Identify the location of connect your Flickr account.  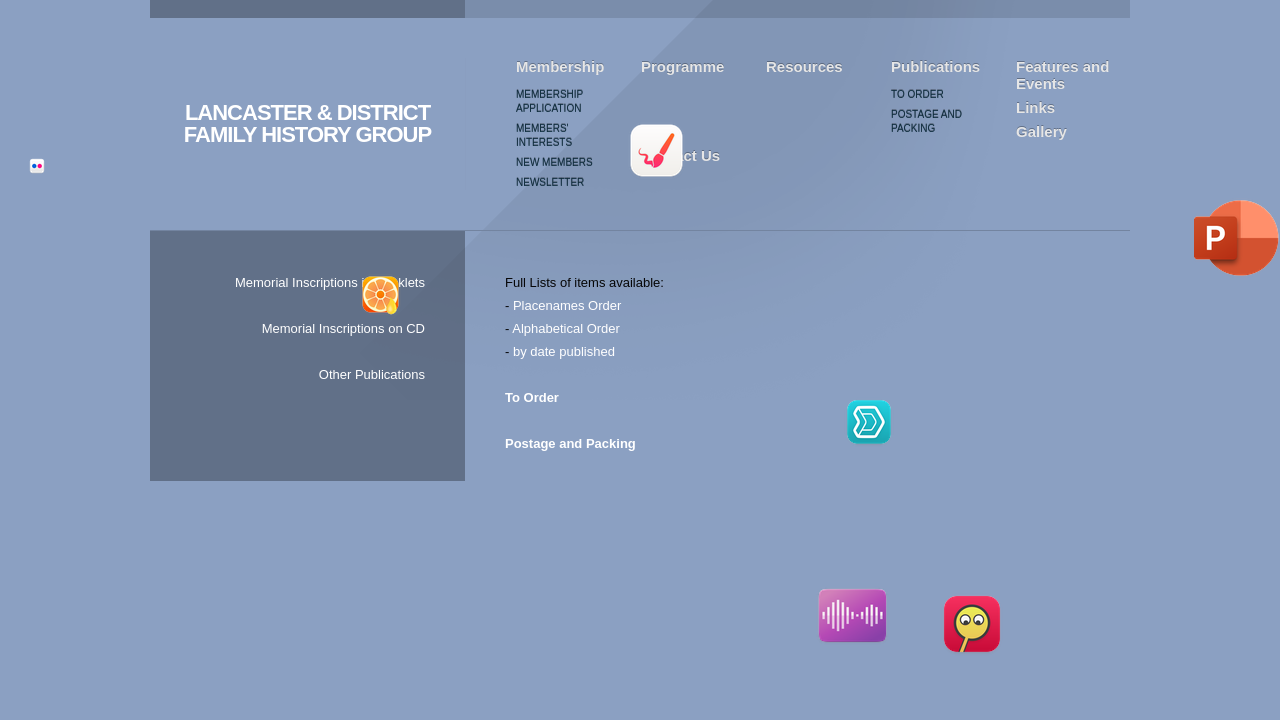
(37, 166).